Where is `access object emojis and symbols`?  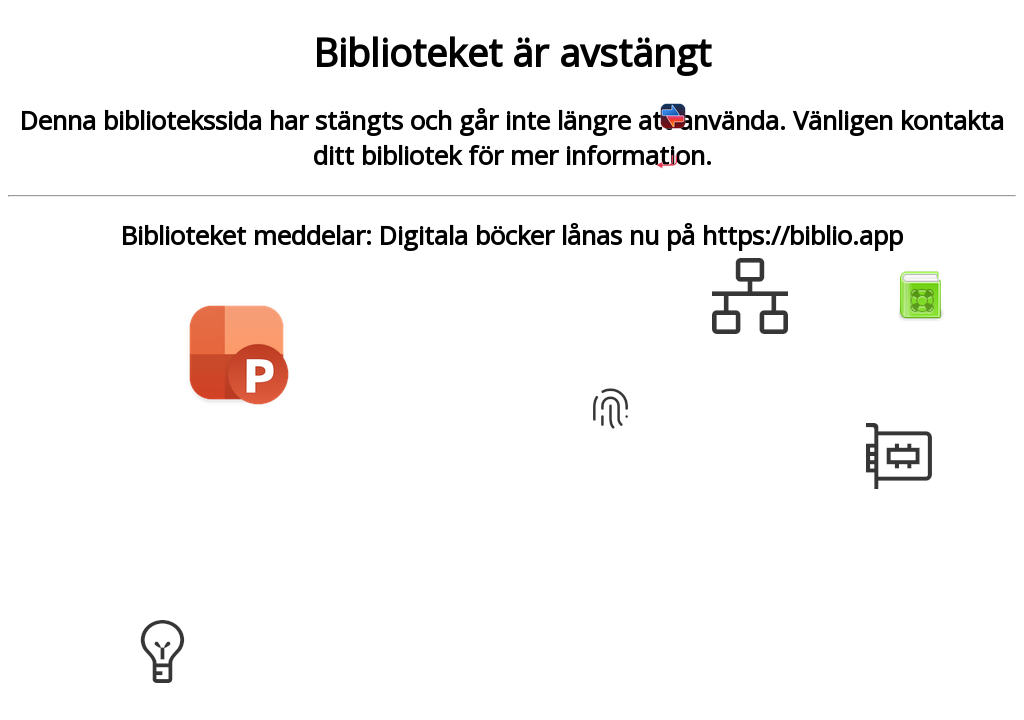 access object emojis and symbols is located at coordinates (160, 651).